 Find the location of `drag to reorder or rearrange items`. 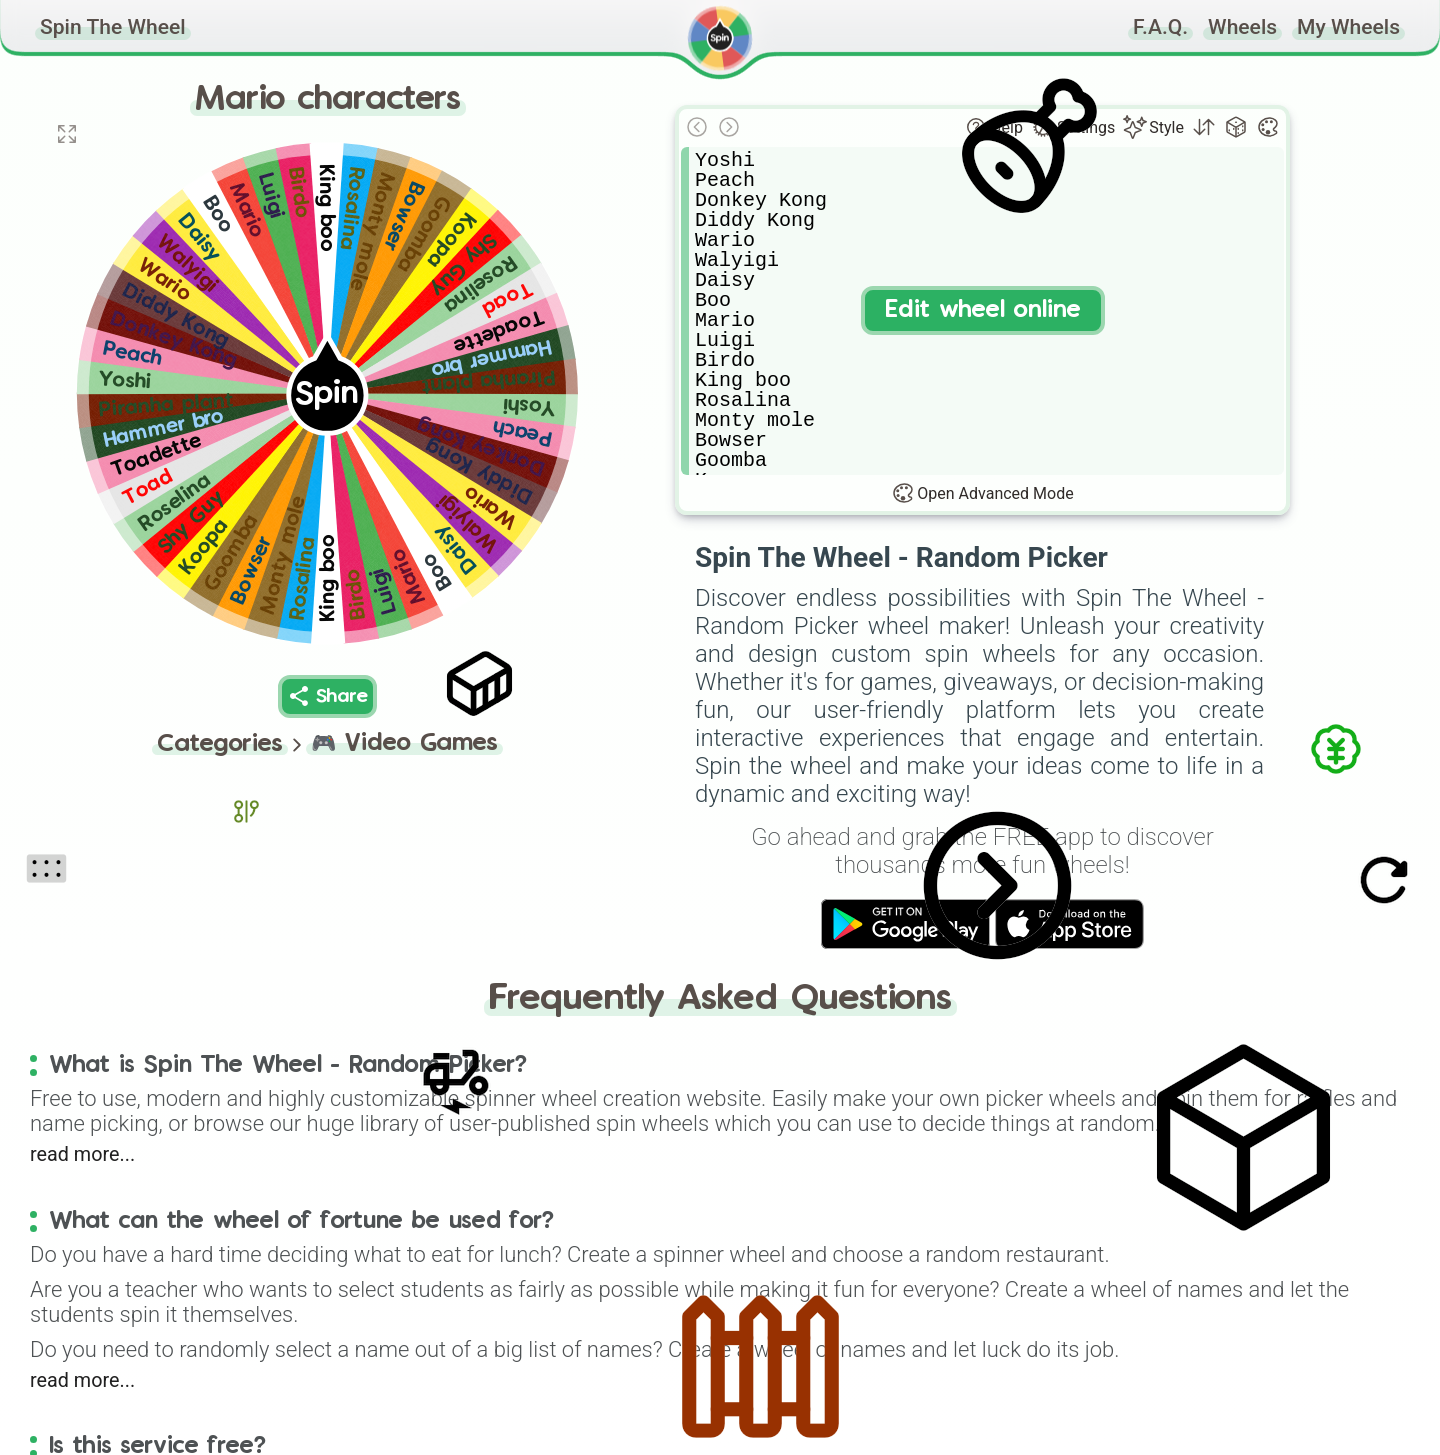

drag to reorder or rearrange items is located at coordinates (46, 868).